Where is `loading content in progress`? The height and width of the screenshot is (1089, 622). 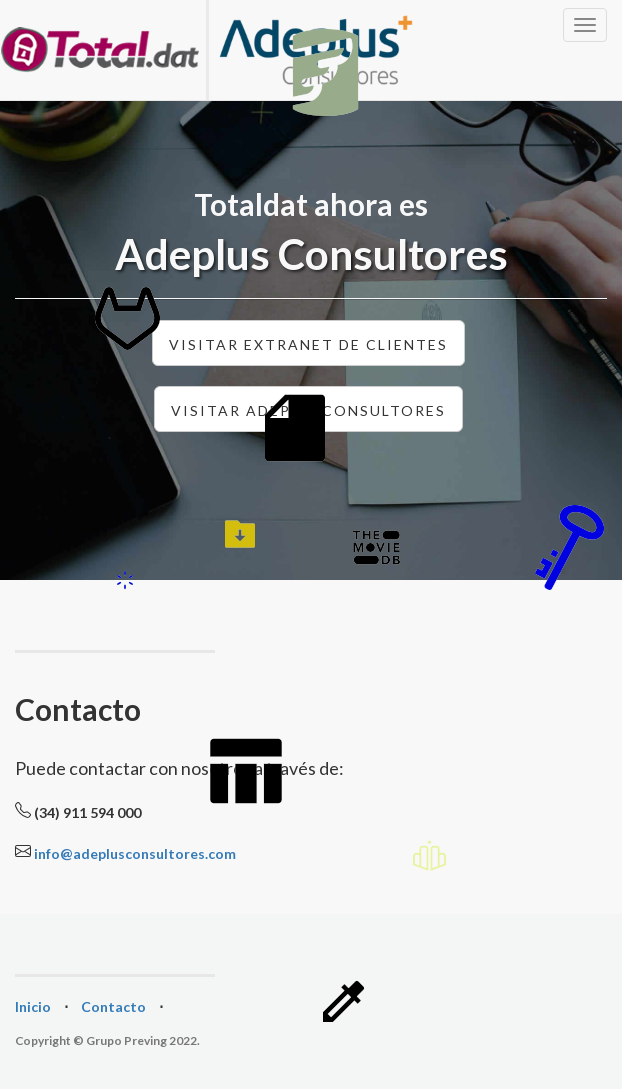
loading content in progress is located at coordinates (125, 580).